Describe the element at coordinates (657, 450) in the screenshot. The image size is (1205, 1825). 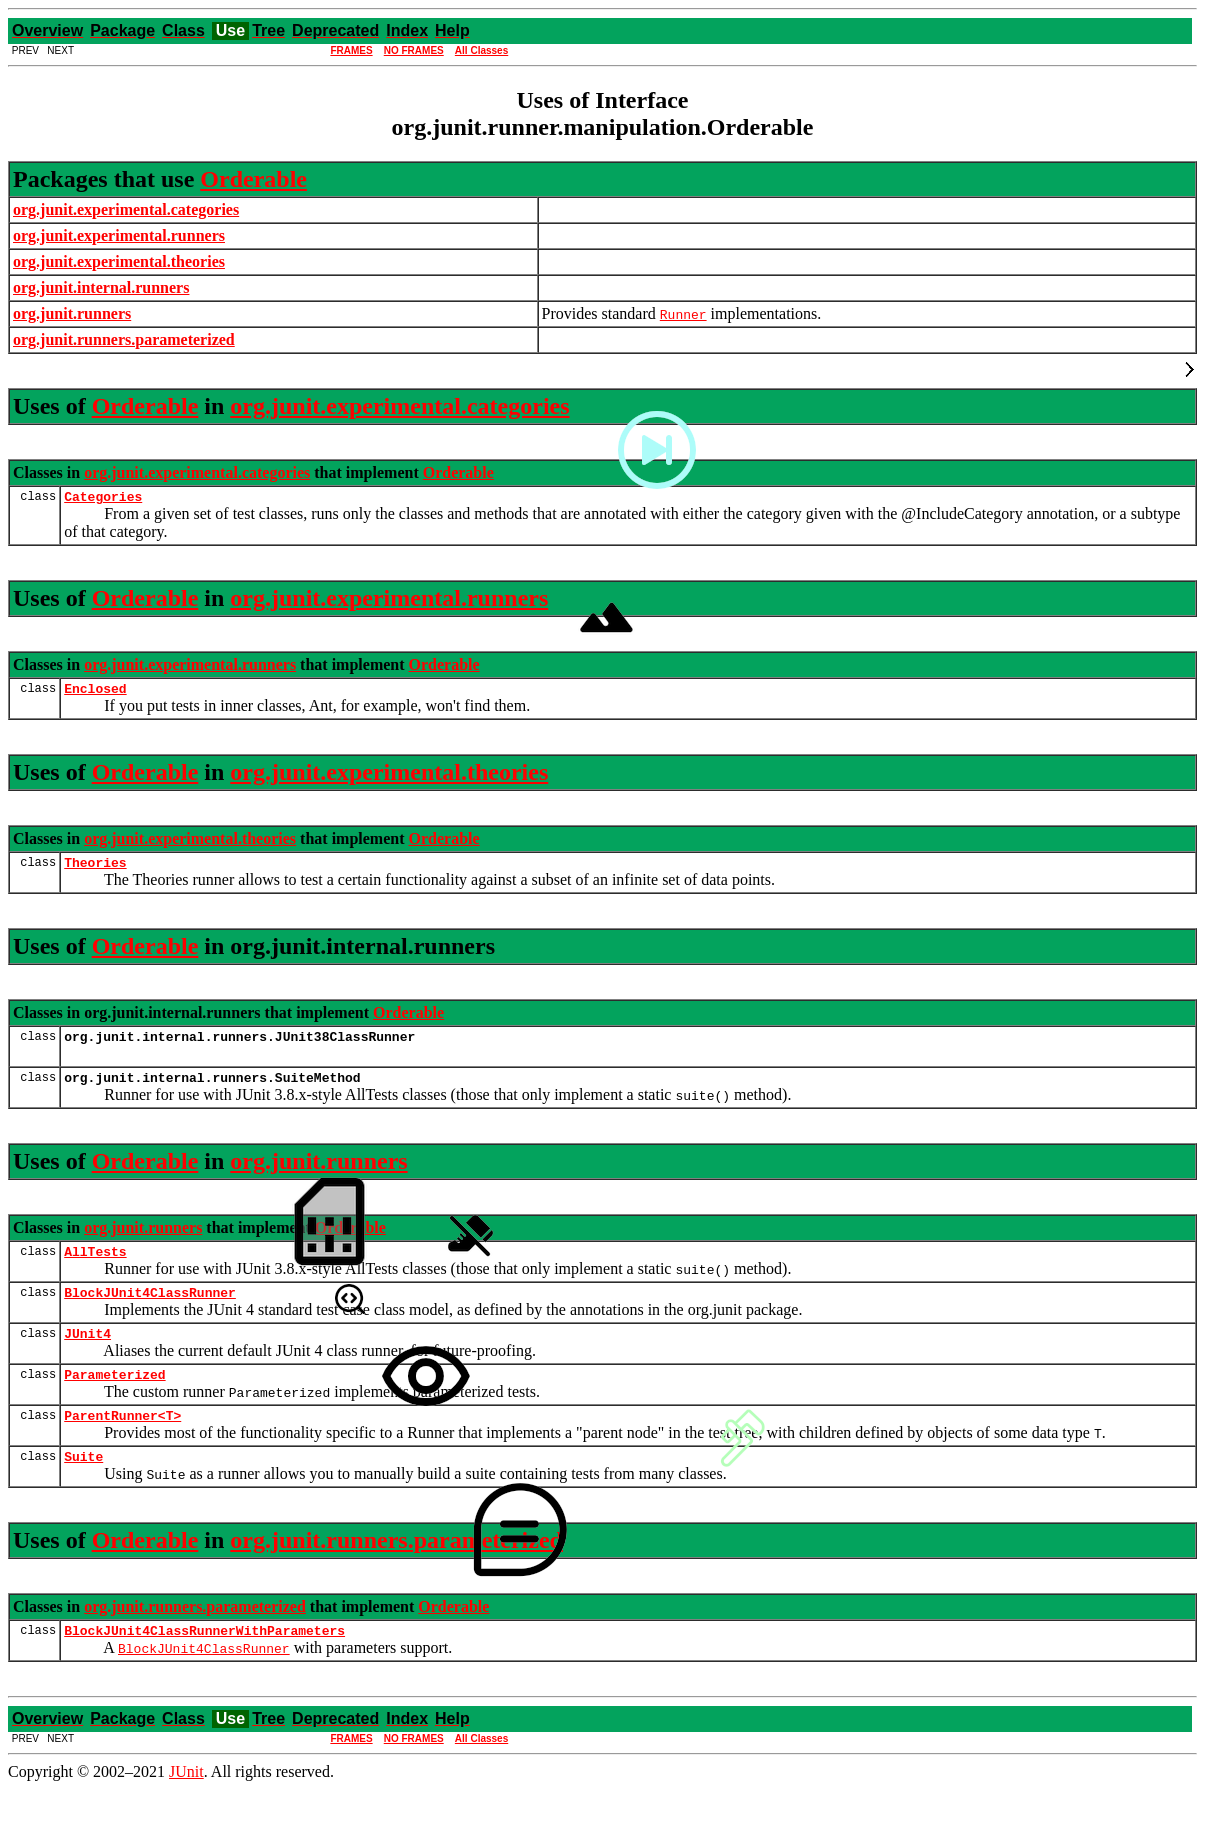
I see `skip to the next track` at that location.